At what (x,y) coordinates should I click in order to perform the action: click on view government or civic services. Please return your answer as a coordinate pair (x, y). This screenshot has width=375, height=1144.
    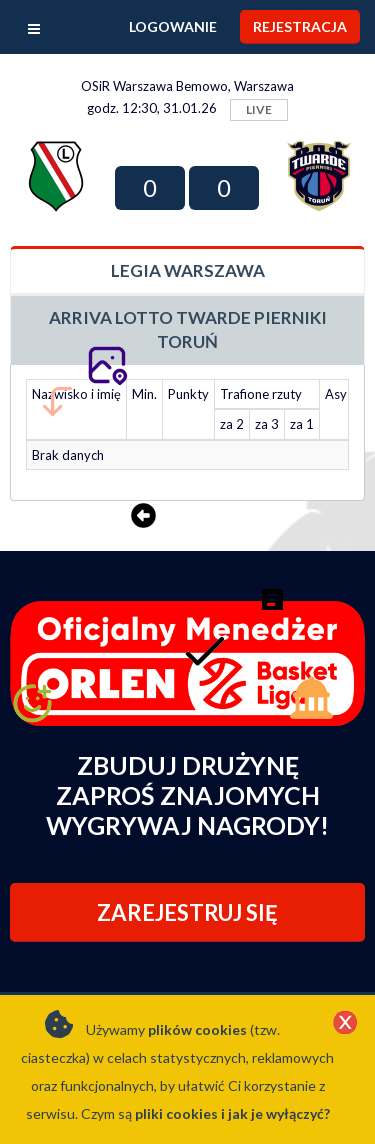
    Looking at the image, I should click on (311, 697).